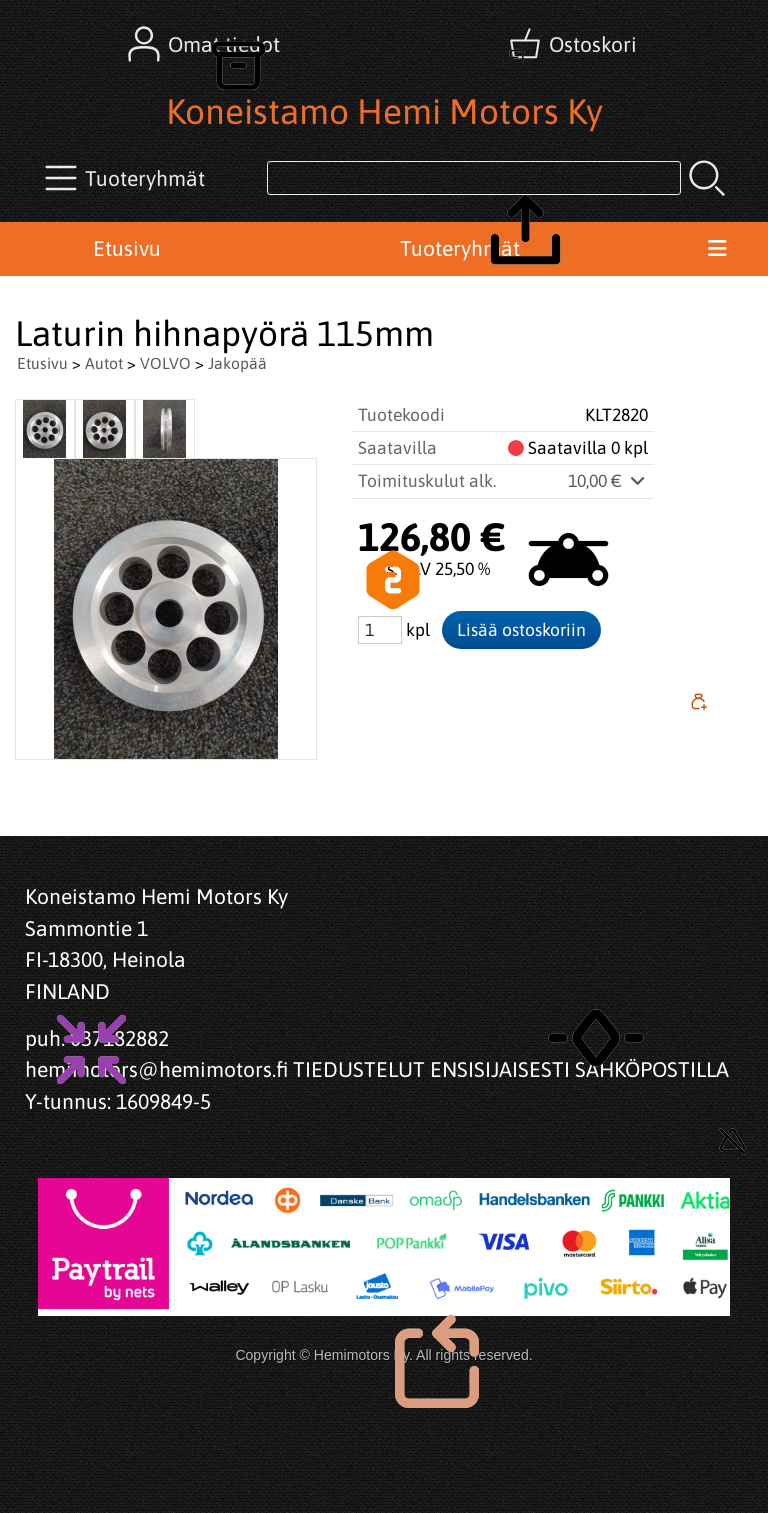 Image resolution: width=768 pixels, height=1513 pixels. I want to click on add a new variable, so click(517, 54).